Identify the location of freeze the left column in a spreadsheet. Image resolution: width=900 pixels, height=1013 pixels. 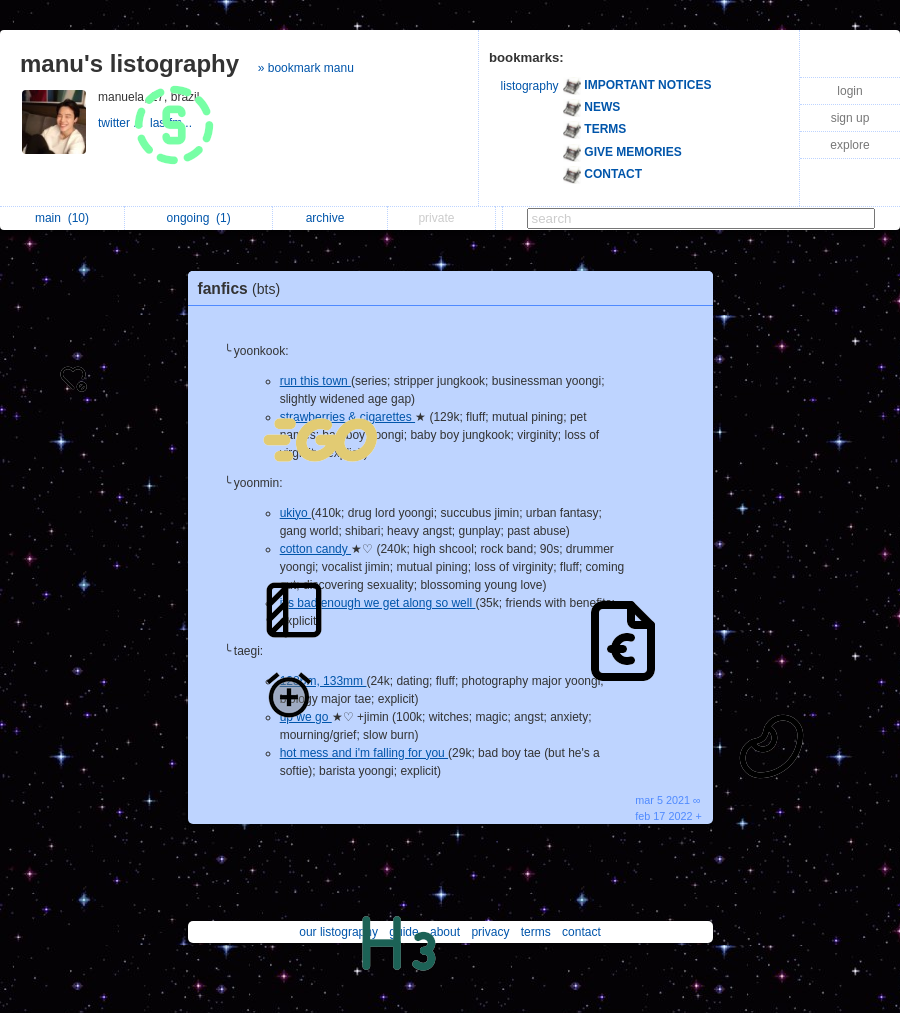
(294, 610).